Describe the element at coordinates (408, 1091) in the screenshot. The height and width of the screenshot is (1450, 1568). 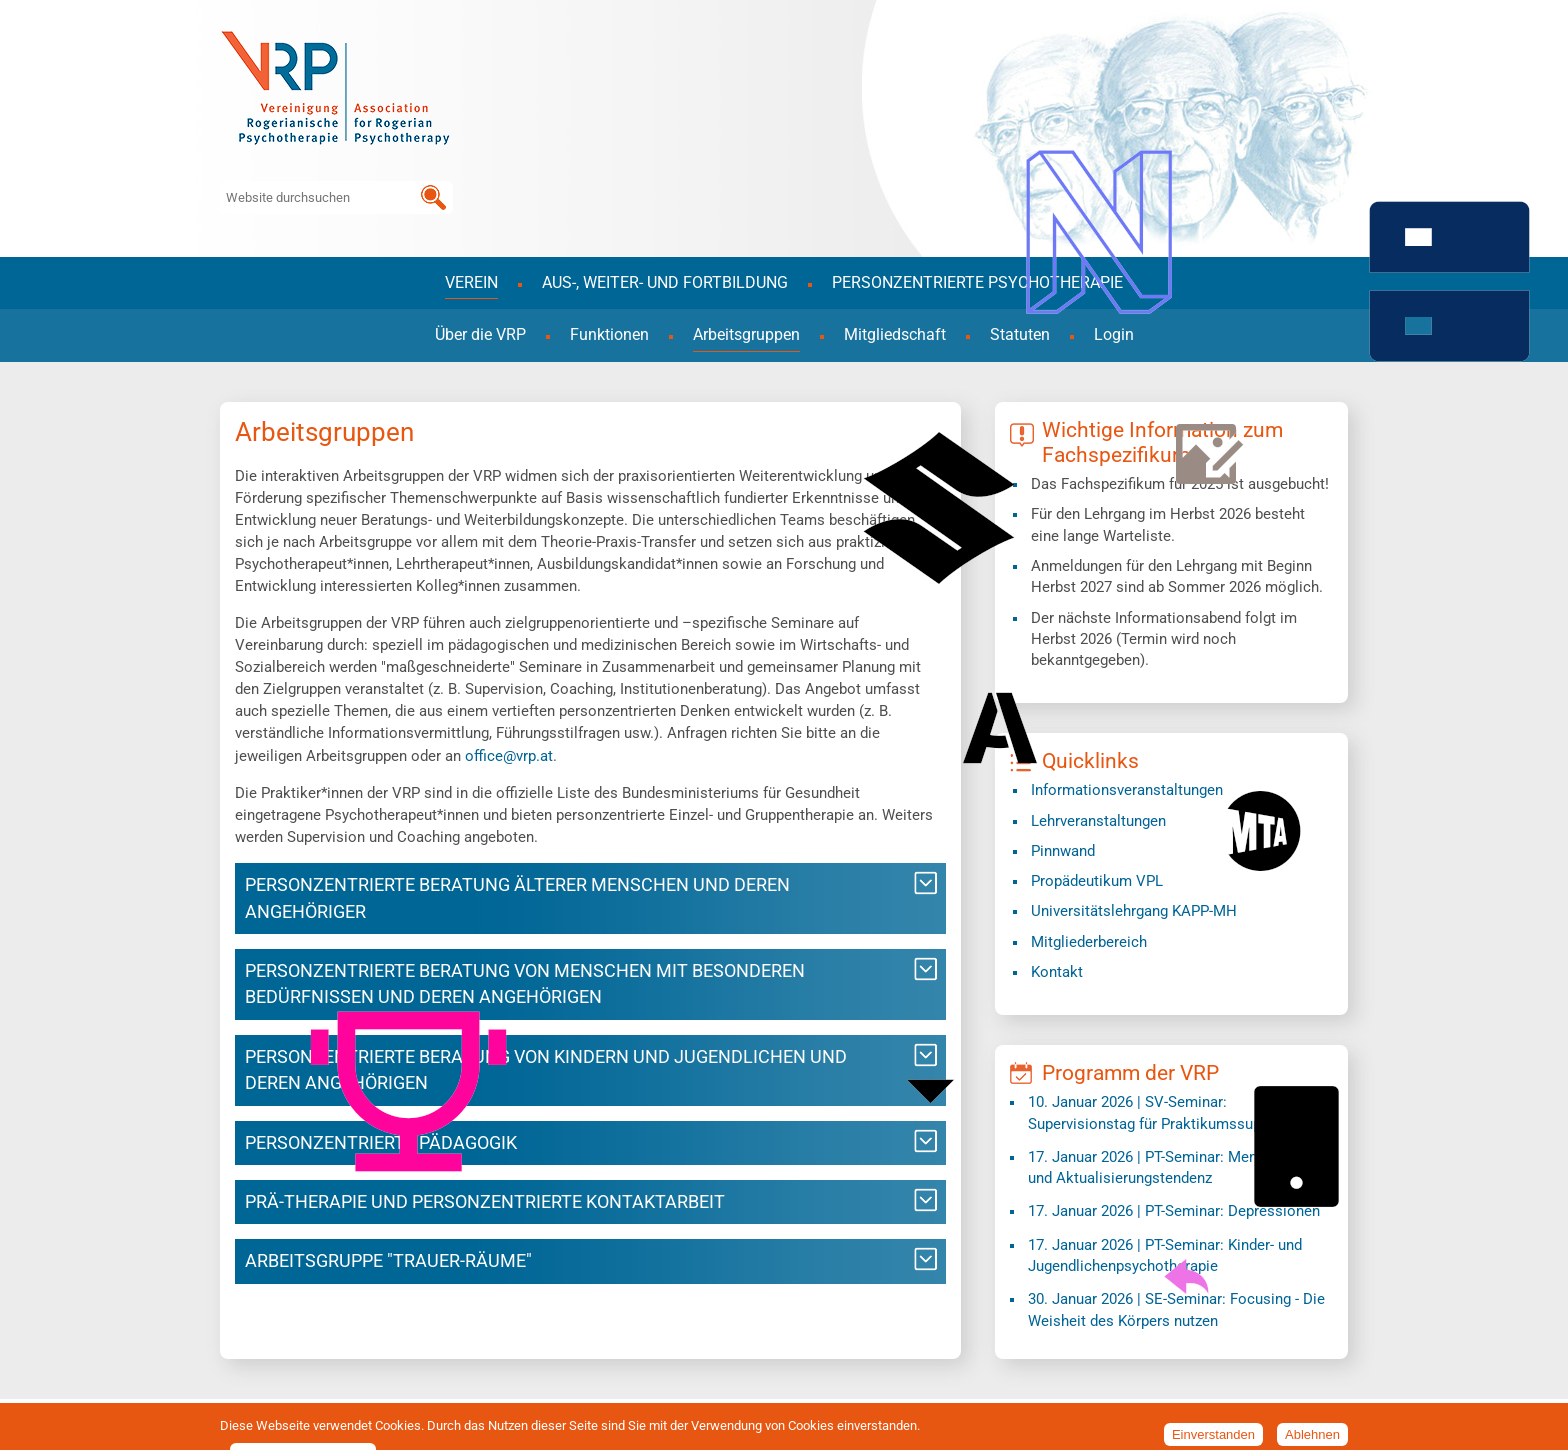
I see `view achievements or awards` at that location.